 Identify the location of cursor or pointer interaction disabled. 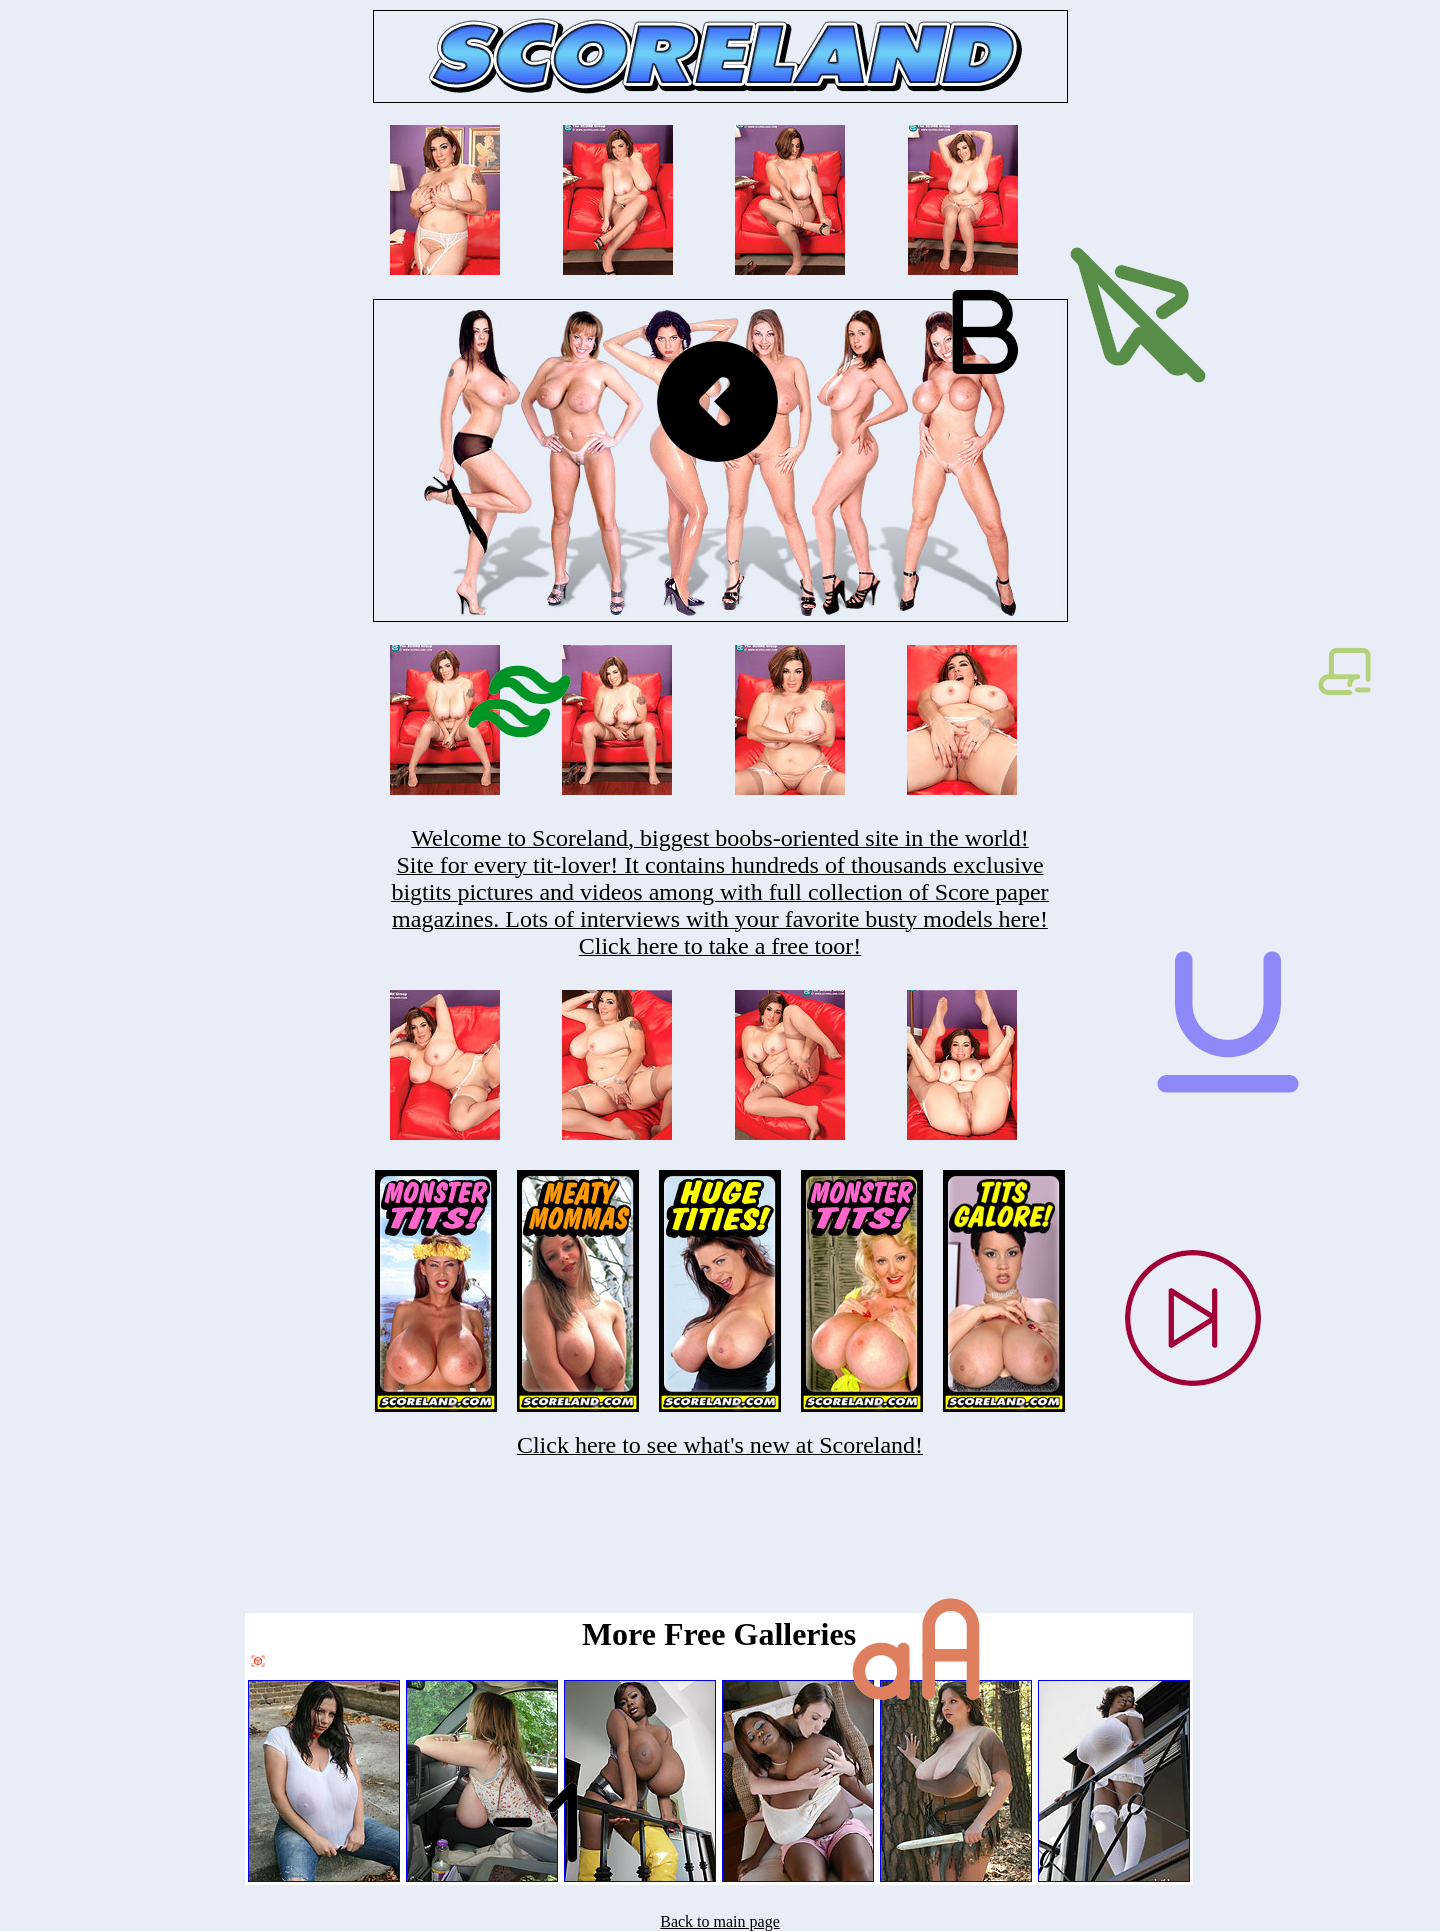
(1138, 315).